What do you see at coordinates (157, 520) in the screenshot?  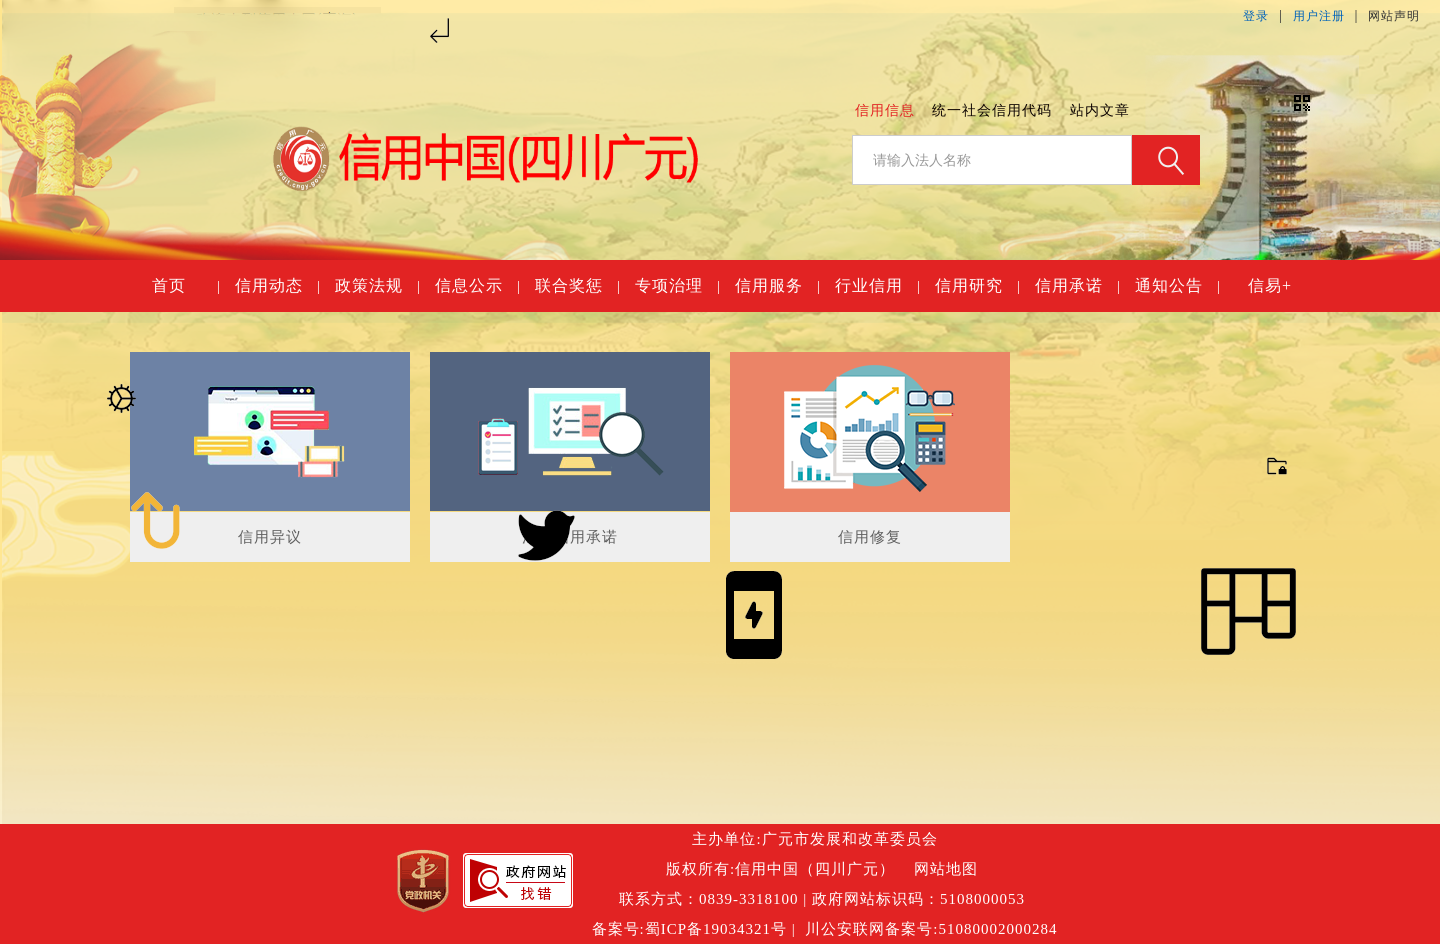 I see `go back to previous screen or section` at bounding box center [157, 520].